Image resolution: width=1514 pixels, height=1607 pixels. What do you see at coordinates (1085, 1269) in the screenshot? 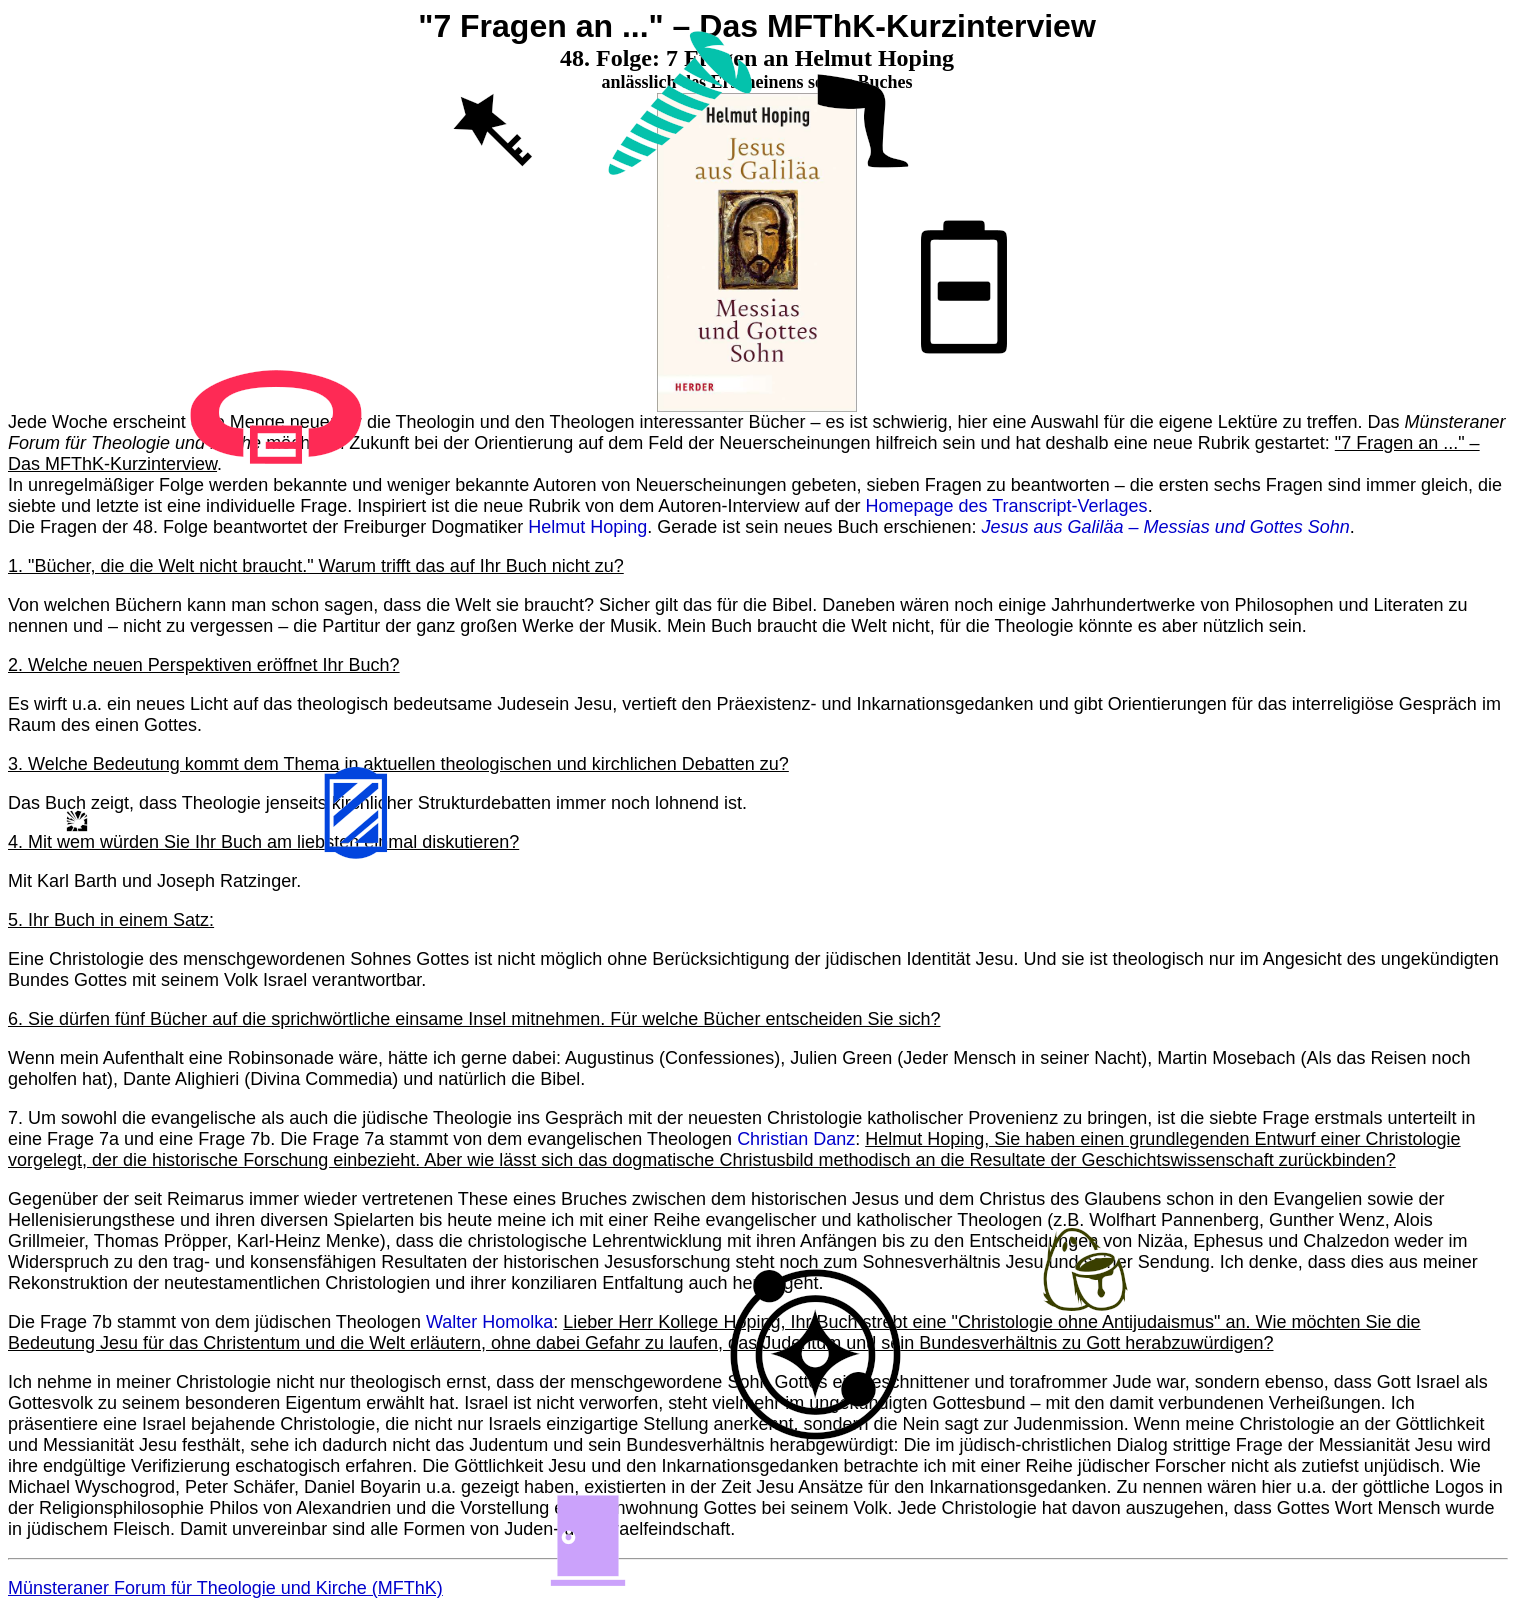
I see `tropical or beach-themed game item` at bounding box center [1085, 1269].